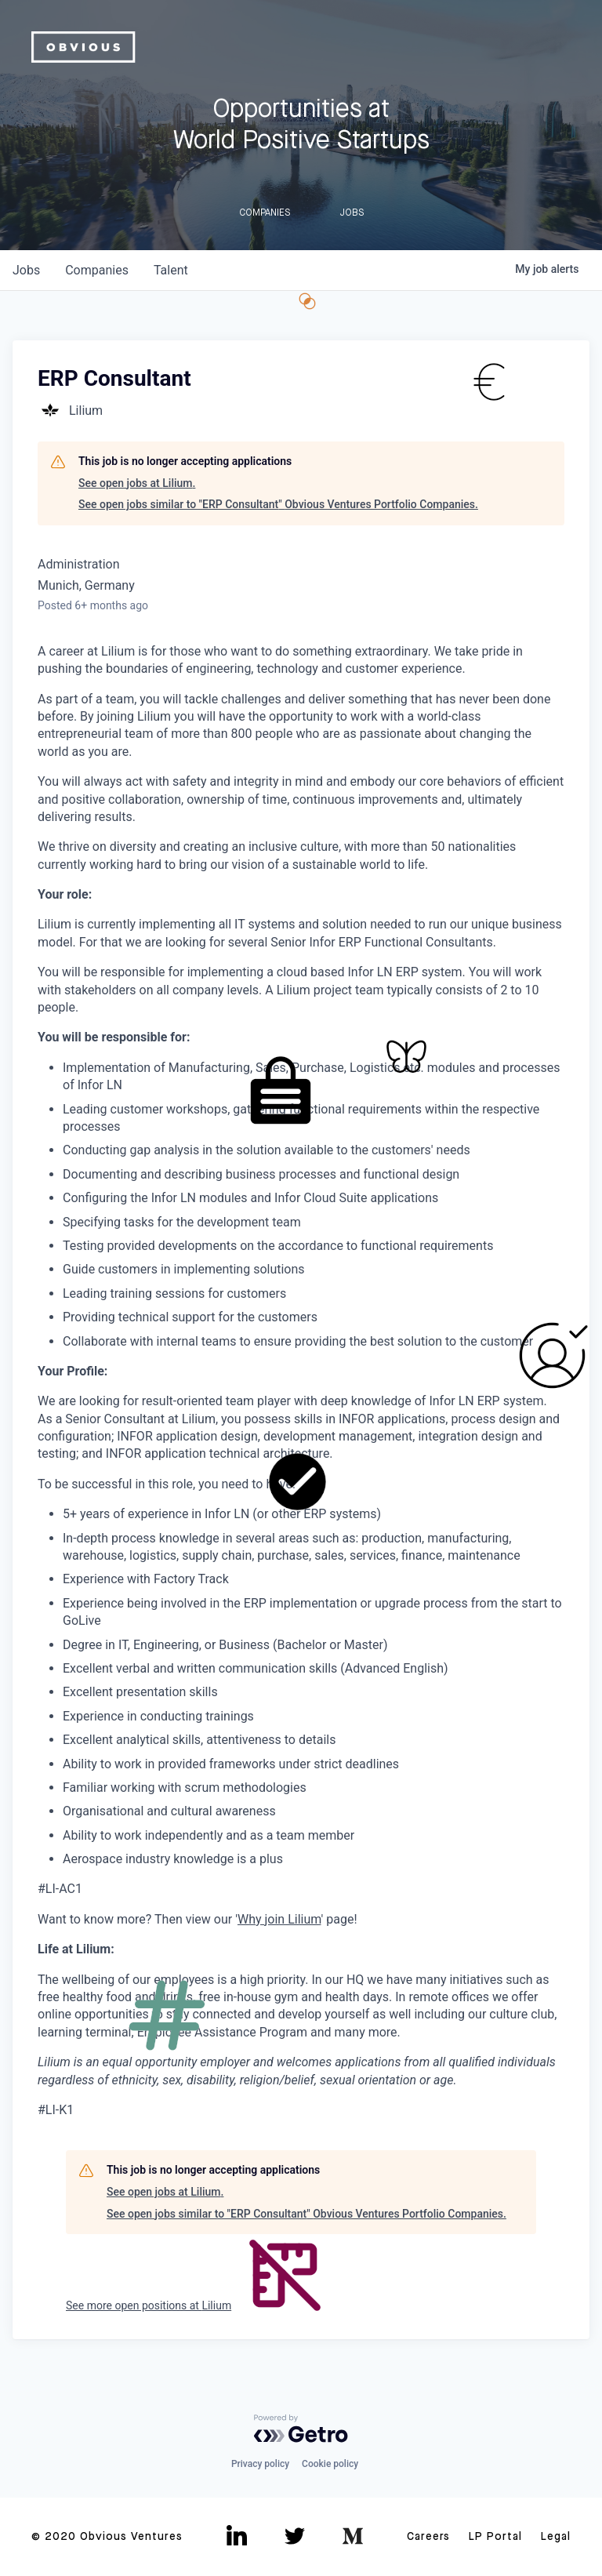  Describe the element at coordinates (285, 2275) in the screenshot. I see `disable measurement tools` at that location.